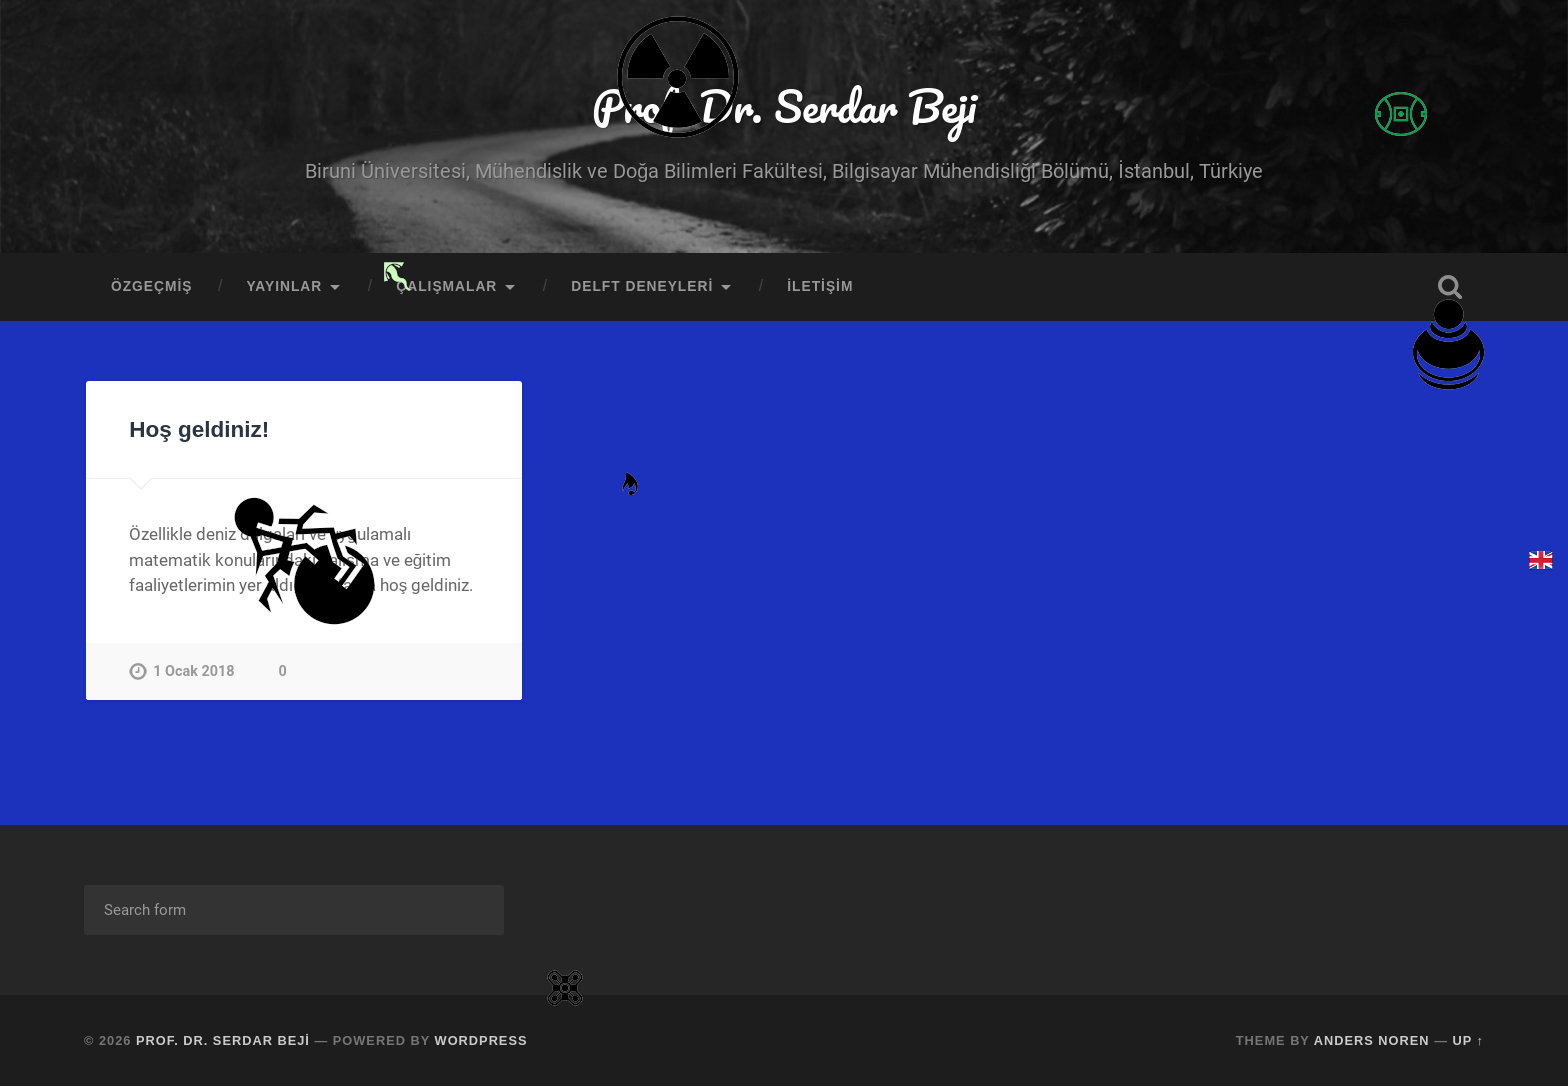 This screenshot has width=1568, height=1086. What do you see at coordinates (565, 988) in the screenshot?
I see `a network or connected nodes icon` at bounding box center [565, 988].